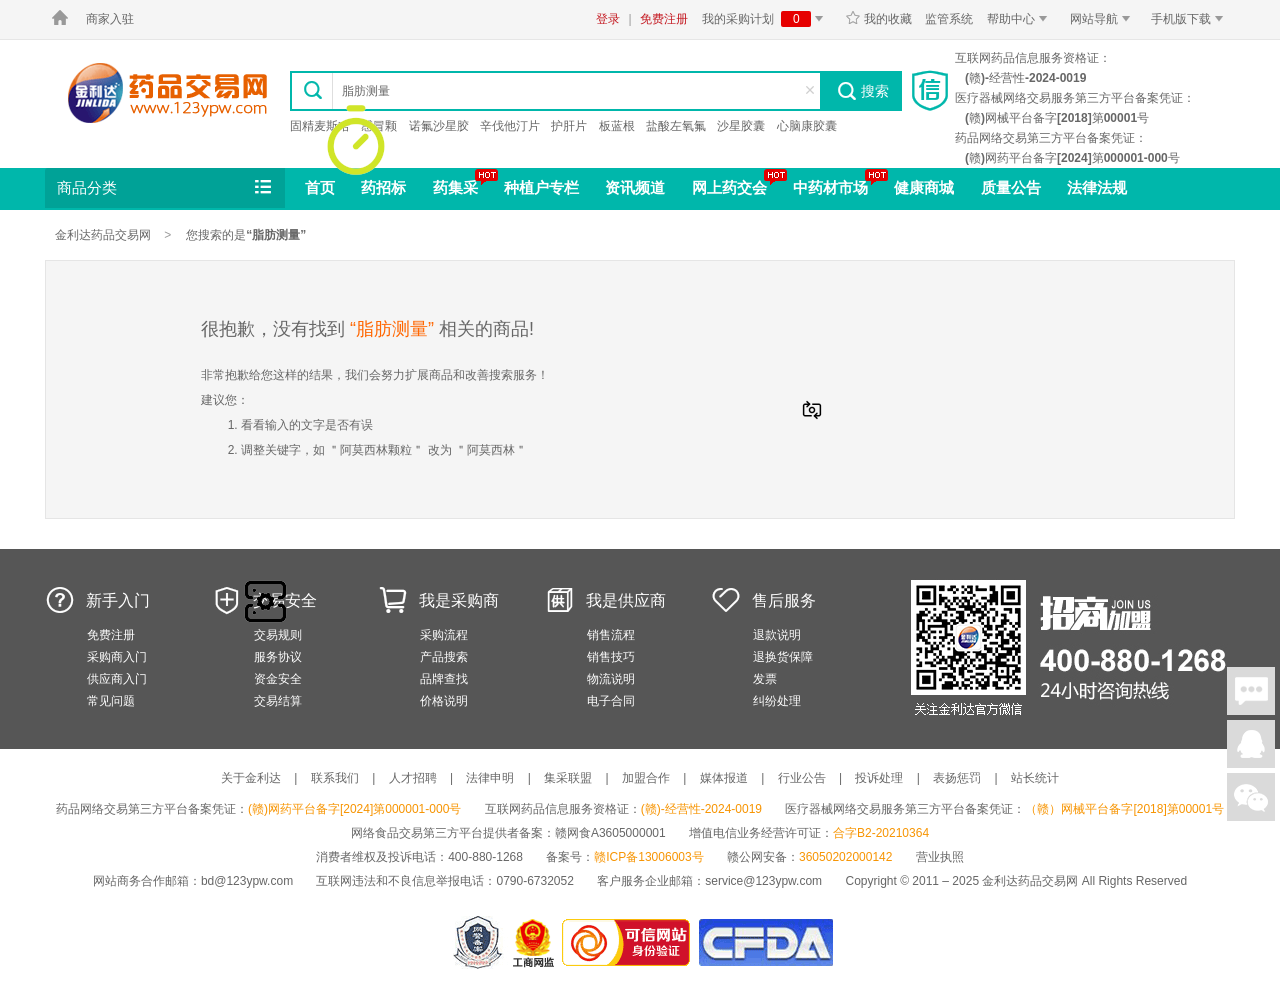 This screenshot has height=992, width=1280. What do you see at coordinates (356, 140) in the screenshot?
I see `start or set a timer` at bounding box center [356, 140].